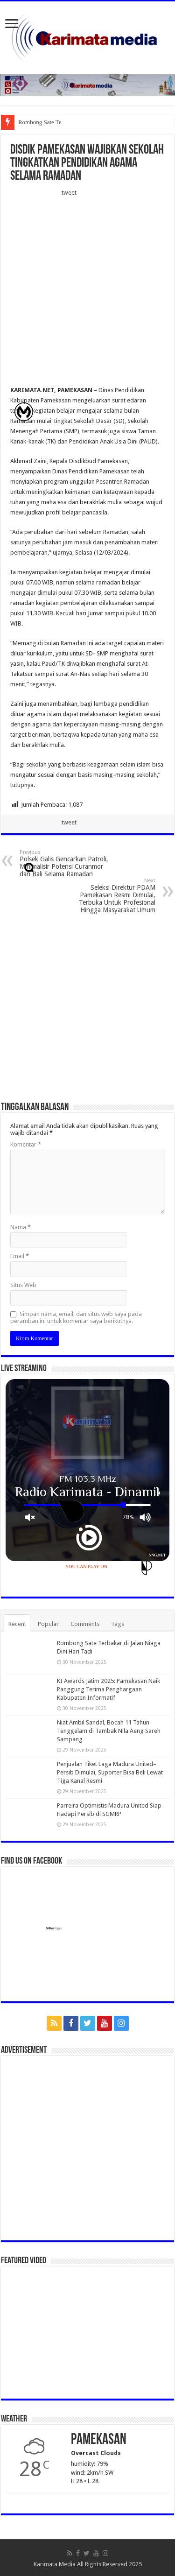 Image resolution: width=175 pixels, height=2576 pixels. What do you see at coordinates (54, 1928) in the screenshot?
I see `access github pages hosting settings` at bounding box center [54, 1928].